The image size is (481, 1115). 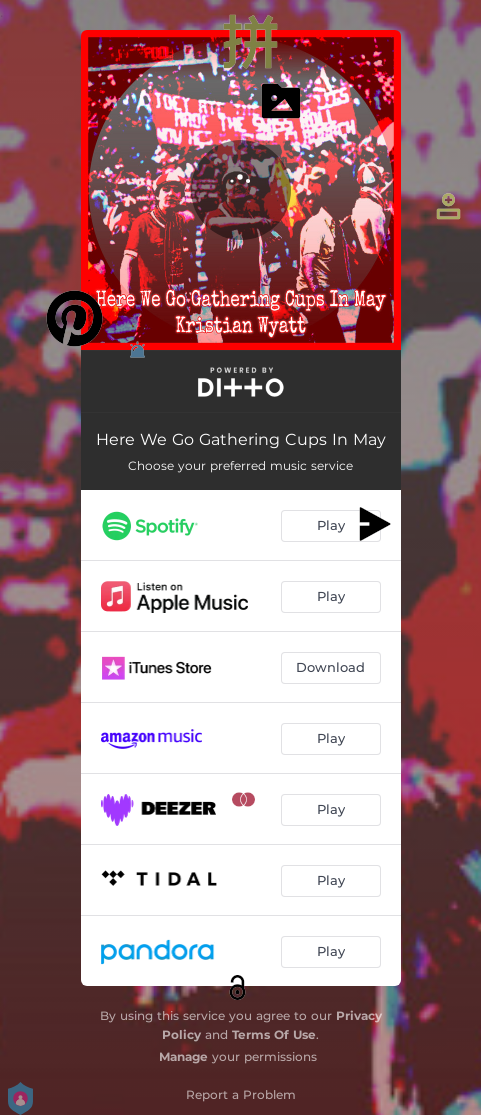 I want to click on open Pinterest app, so click(x=74, y=318).